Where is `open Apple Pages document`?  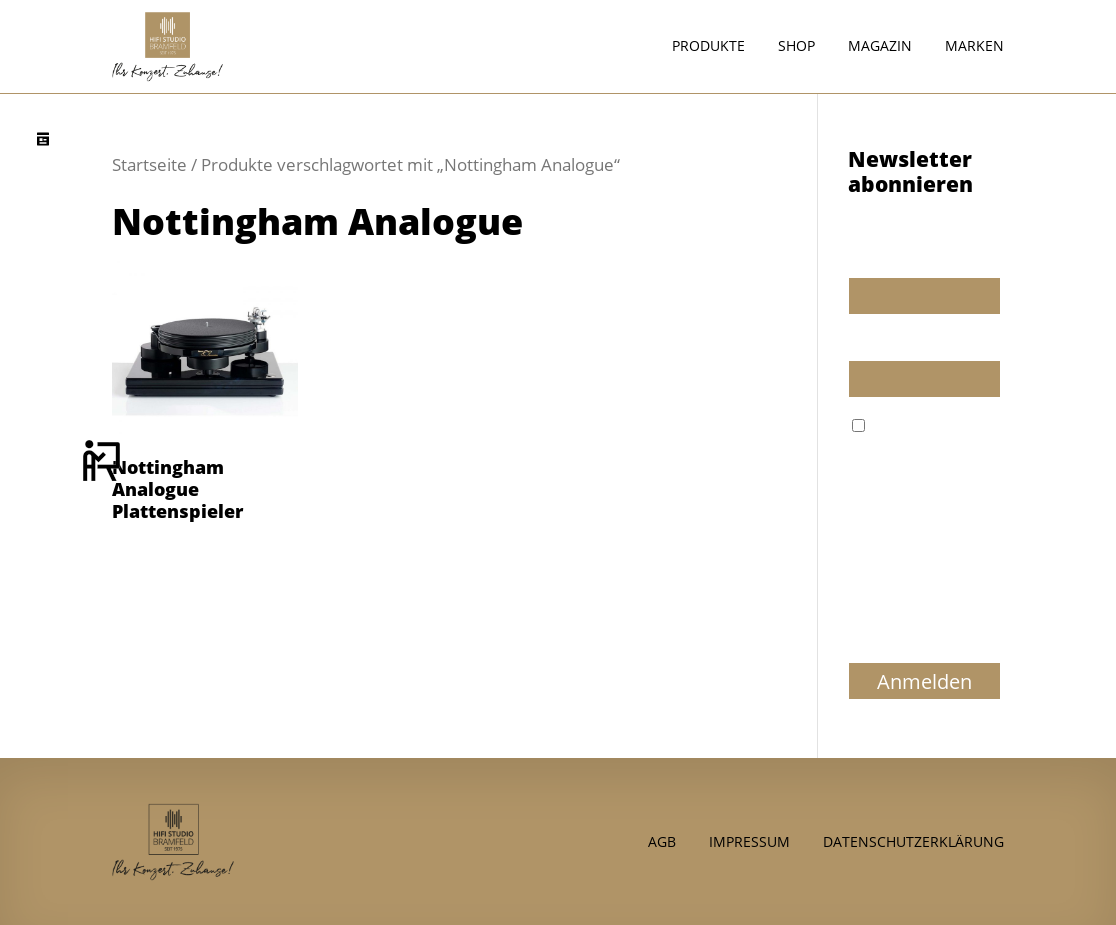
open Apple Pages document is located at coordinates (43, 139).